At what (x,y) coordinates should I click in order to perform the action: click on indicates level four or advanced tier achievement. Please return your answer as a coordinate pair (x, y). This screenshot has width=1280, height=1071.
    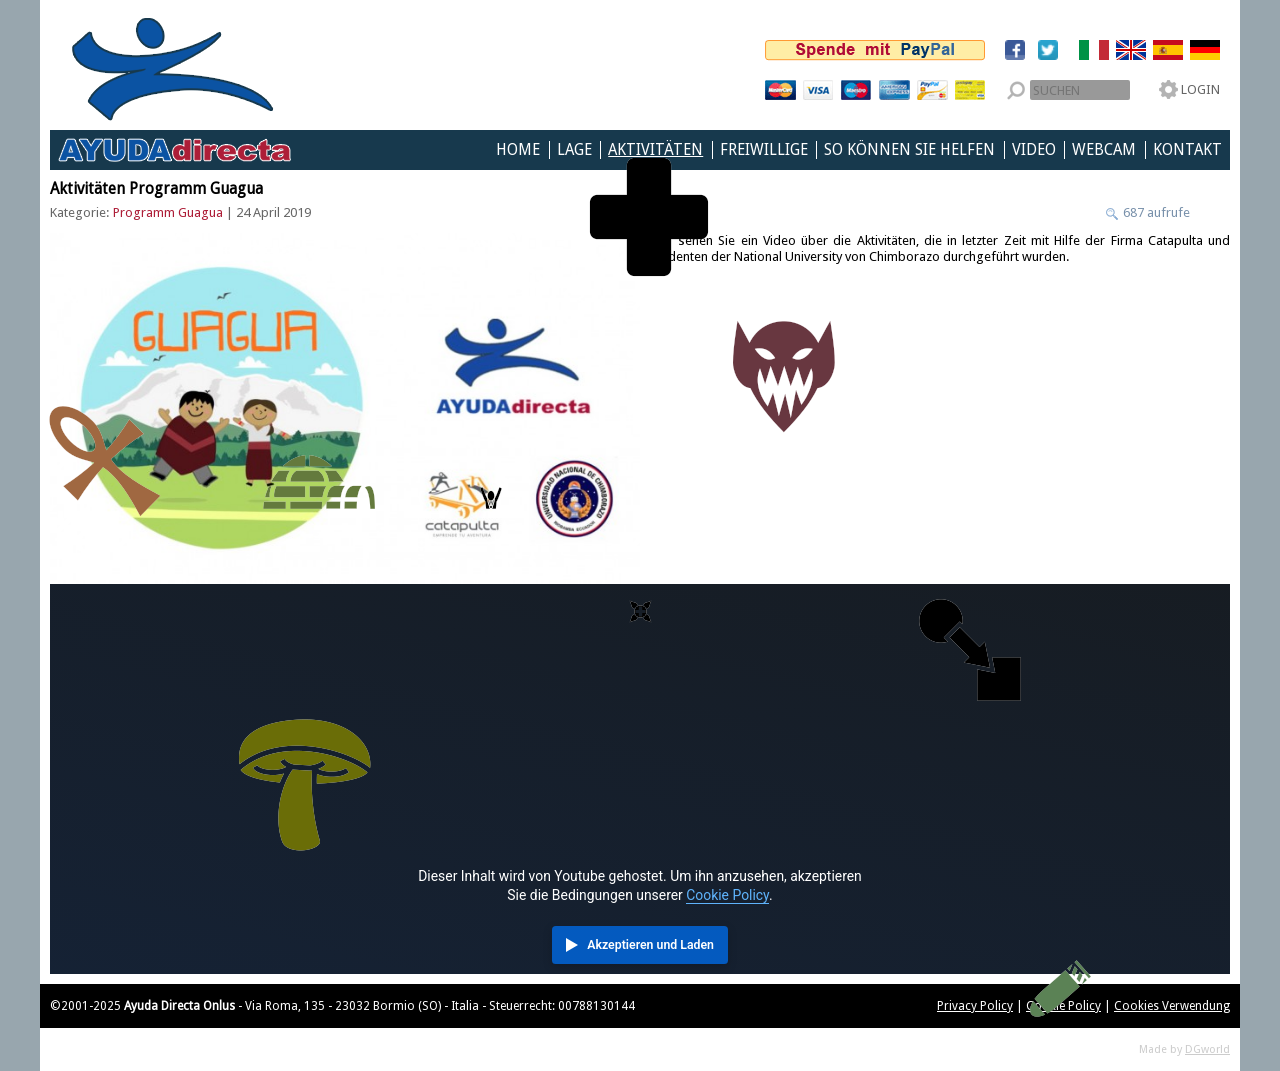
    Looking at the image, I should click on (640, 611).